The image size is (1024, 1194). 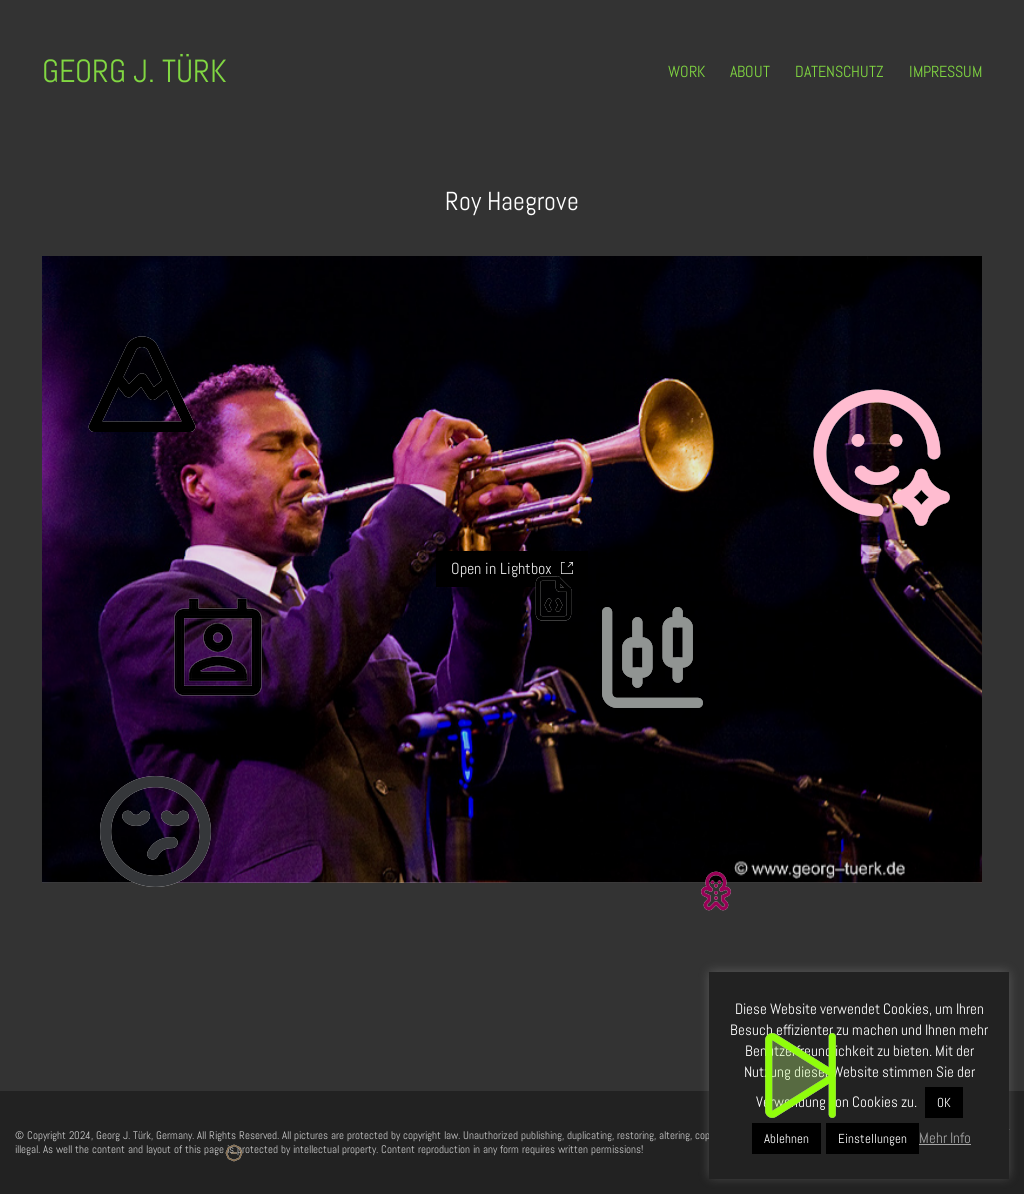 I want to click on indicate user frustration or negative feedback, so click(x=155, y=831).